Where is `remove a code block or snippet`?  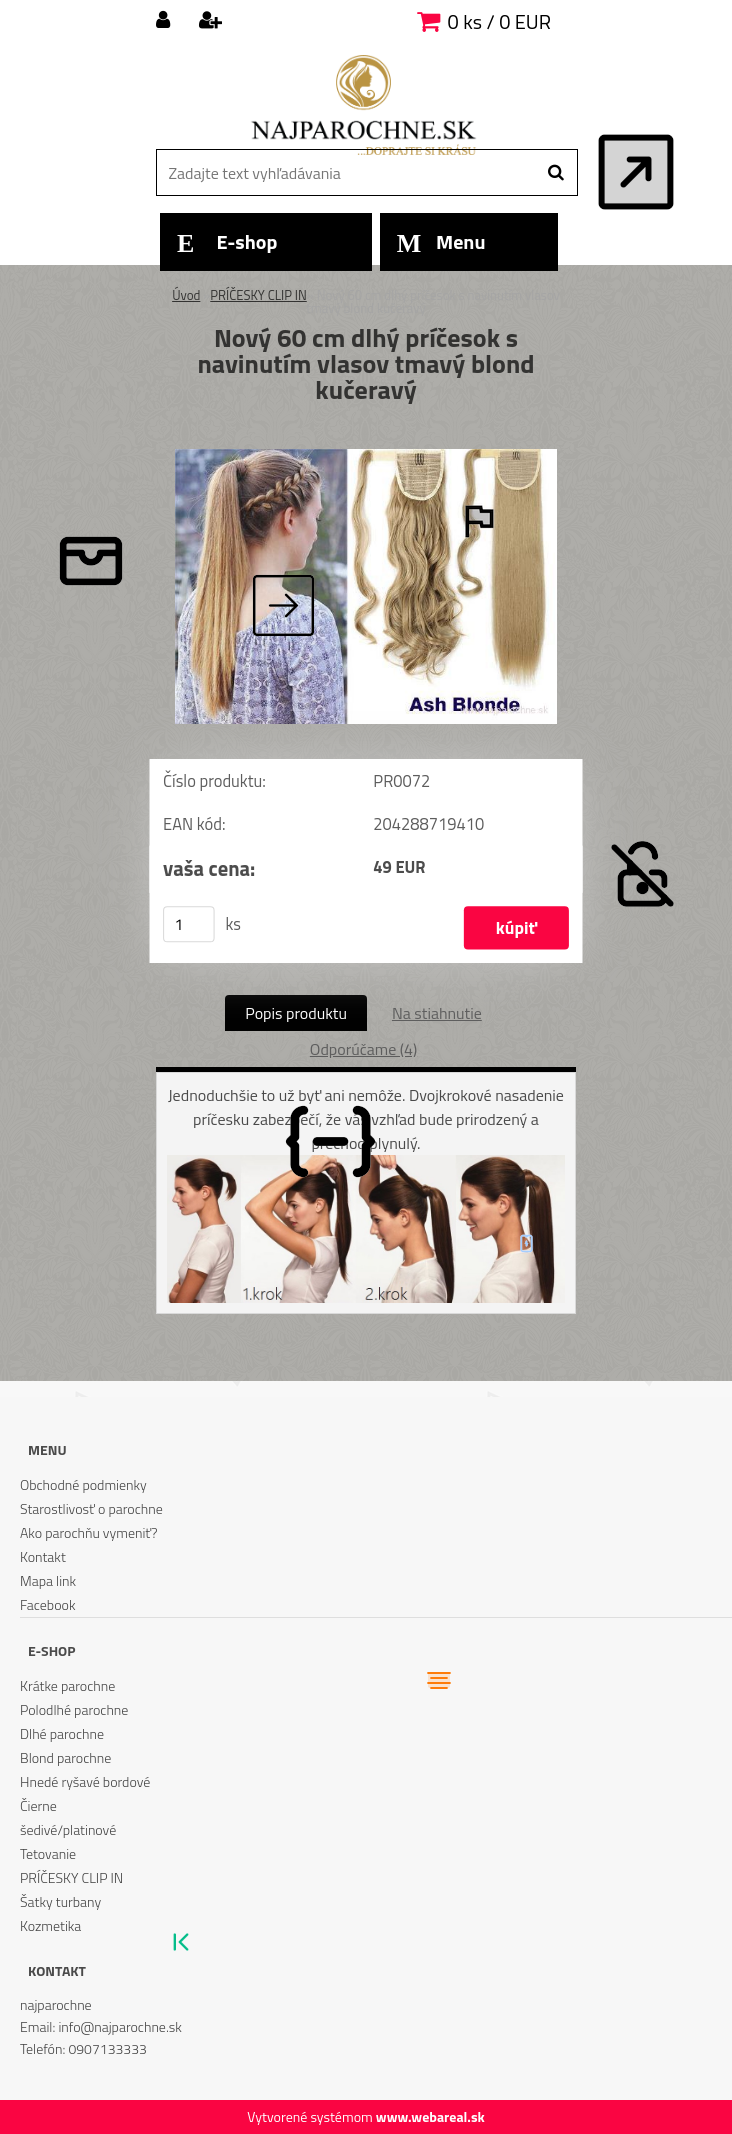
remove a code block or snippet is located at coordinates (330, 1141).